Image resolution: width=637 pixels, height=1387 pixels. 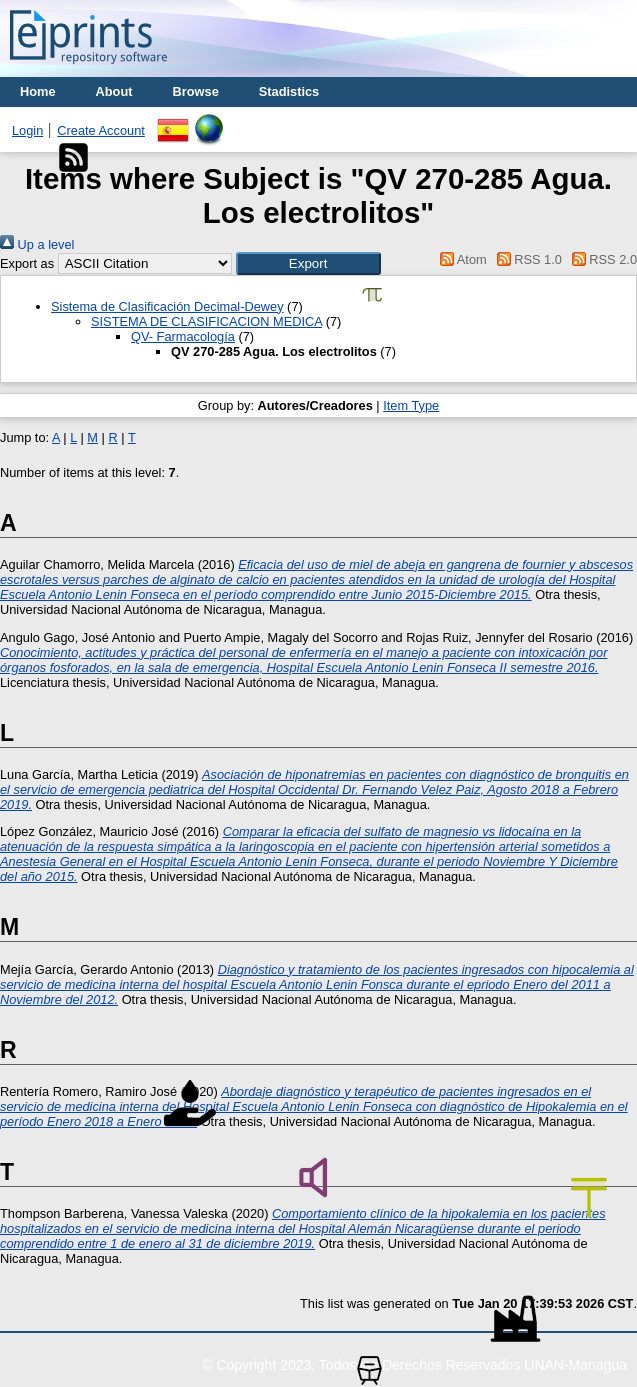 I want to click on view manufacturing or production settings, so click(x=515, y=1320).